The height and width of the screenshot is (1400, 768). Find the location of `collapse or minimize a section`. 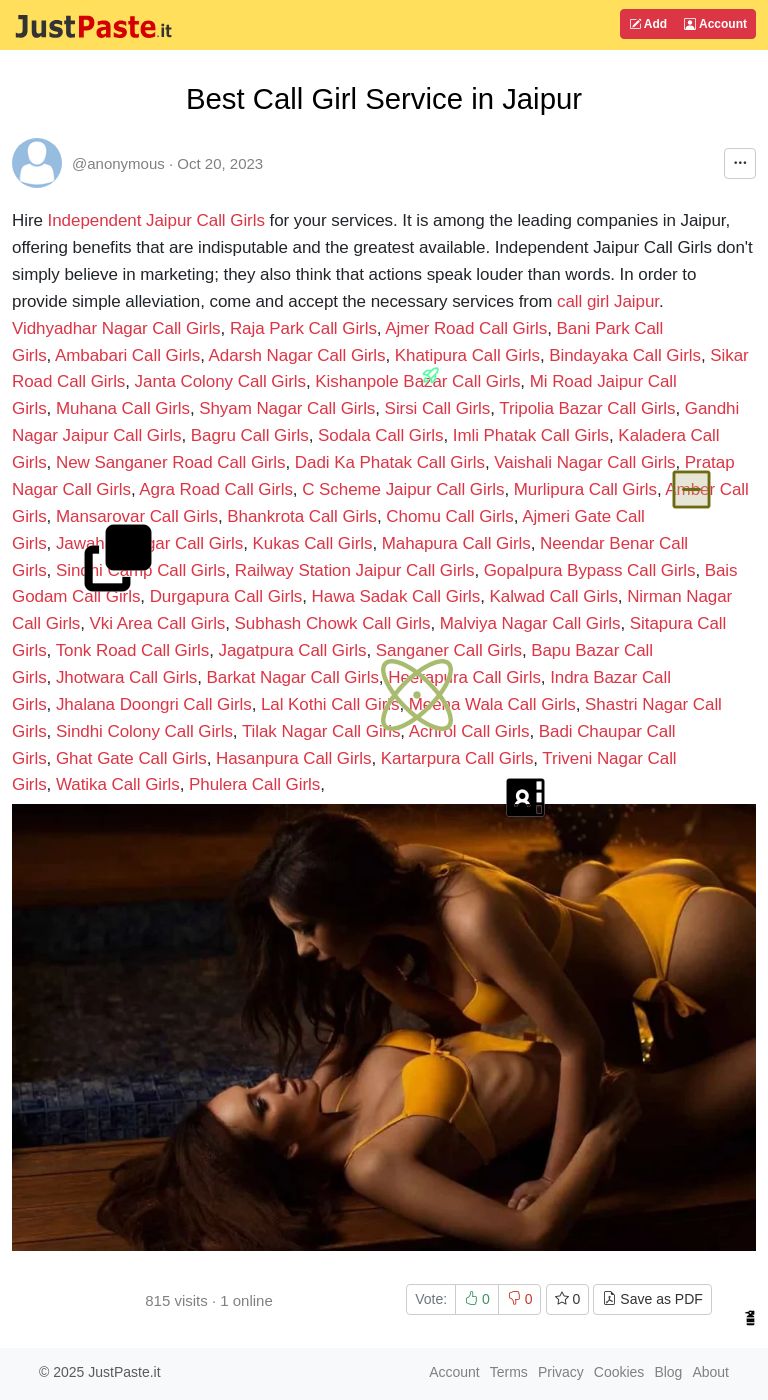

collapse or minimize a section is located at coordinates (691, 489).